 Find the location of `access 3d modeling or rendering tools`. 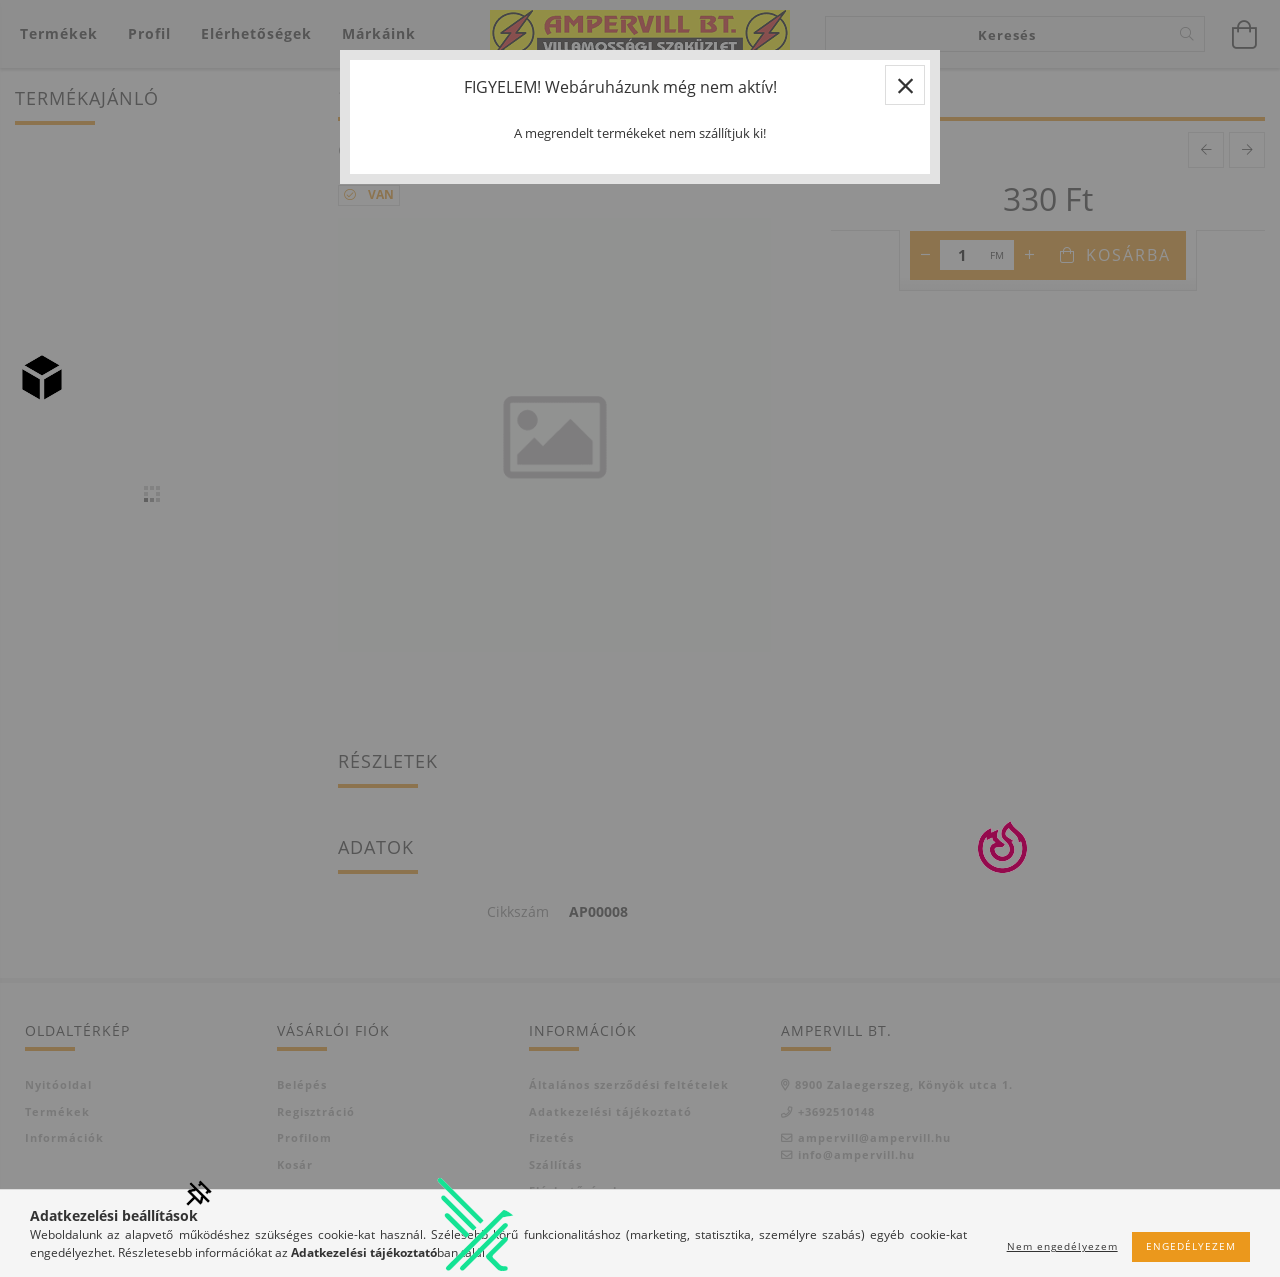

access 3d modeling or rendering tools is located at coordinates (42, 378).